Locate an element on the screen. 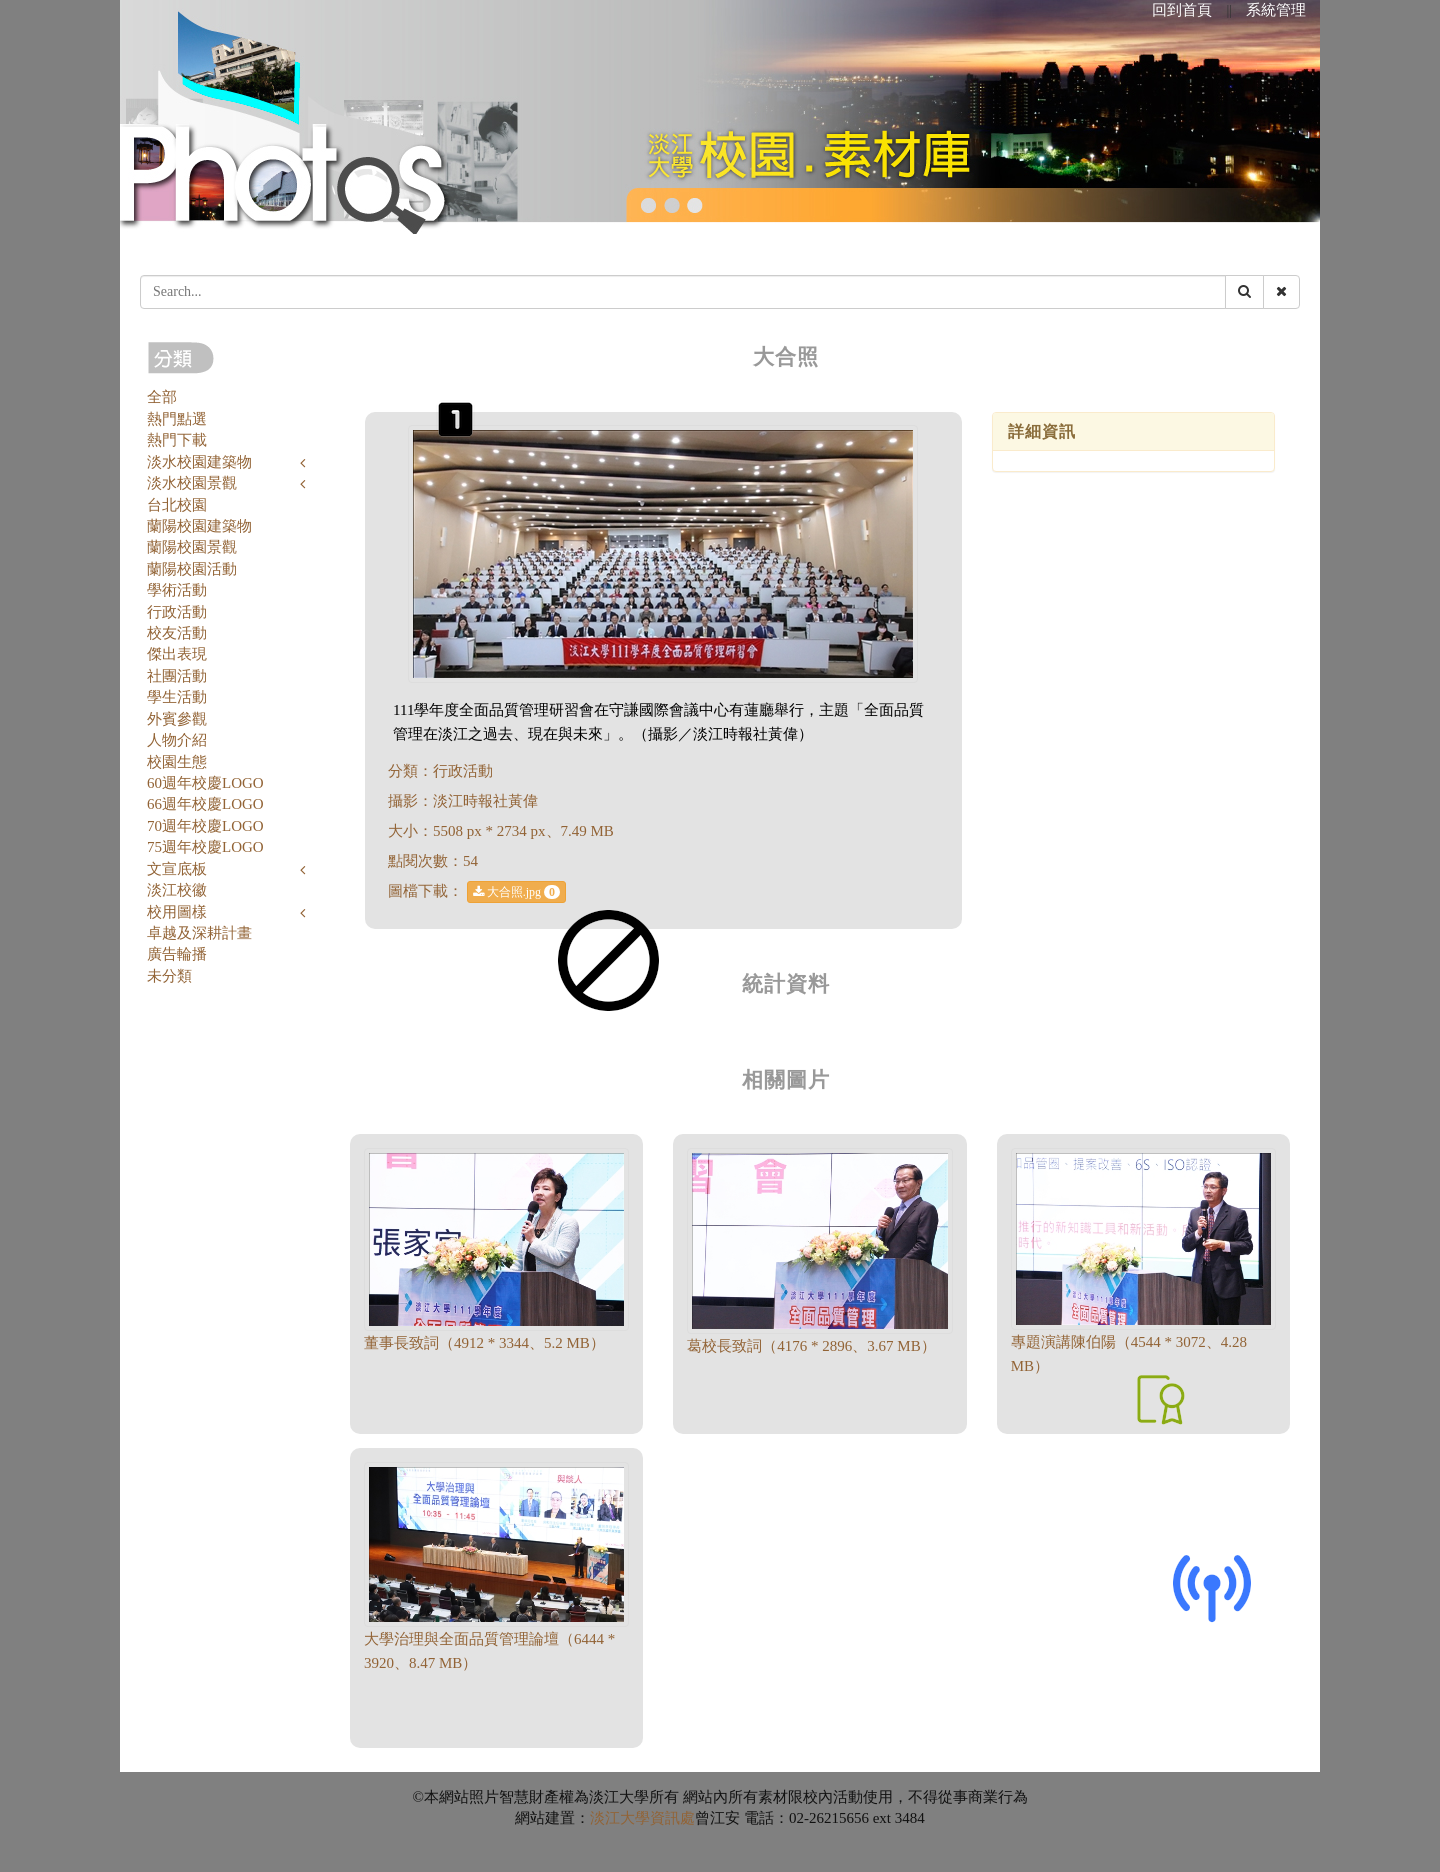 This screenshot has width=1440, height=1872. view certified or verified document is located at coordinates (1159, 1399).